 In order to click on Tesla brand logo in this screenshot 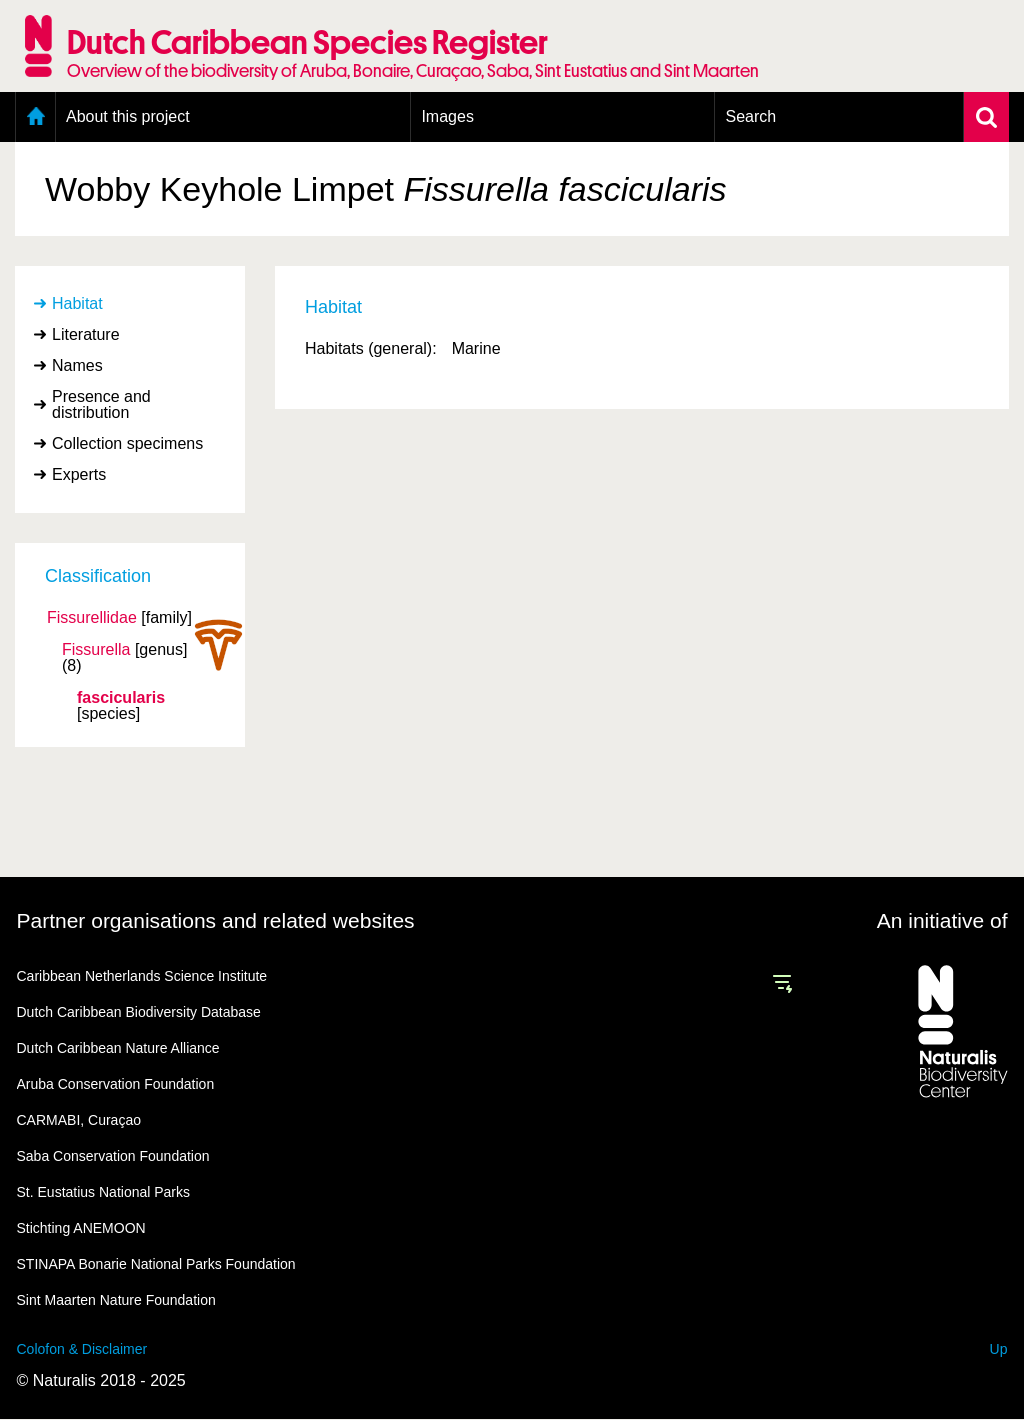, I will do `click(218, 644)`.